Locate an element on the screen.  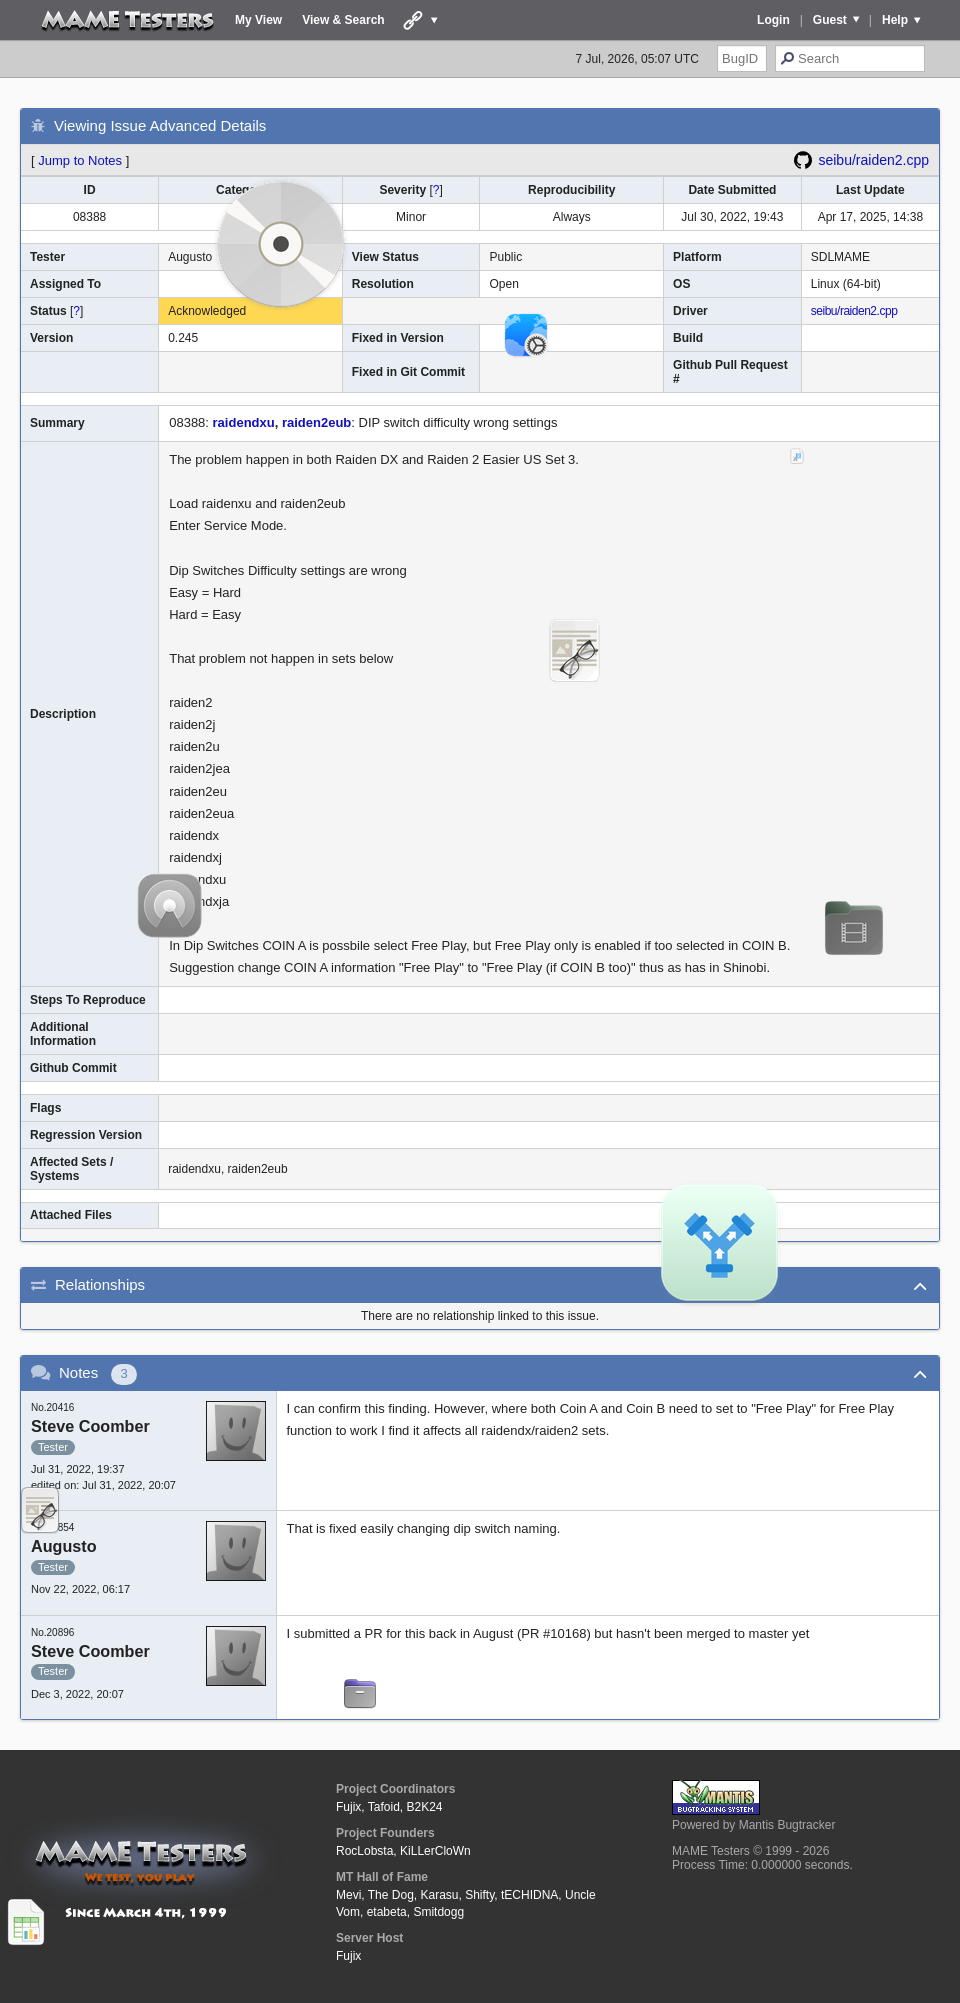
open your videos folder is located at coordinates (854, 928).